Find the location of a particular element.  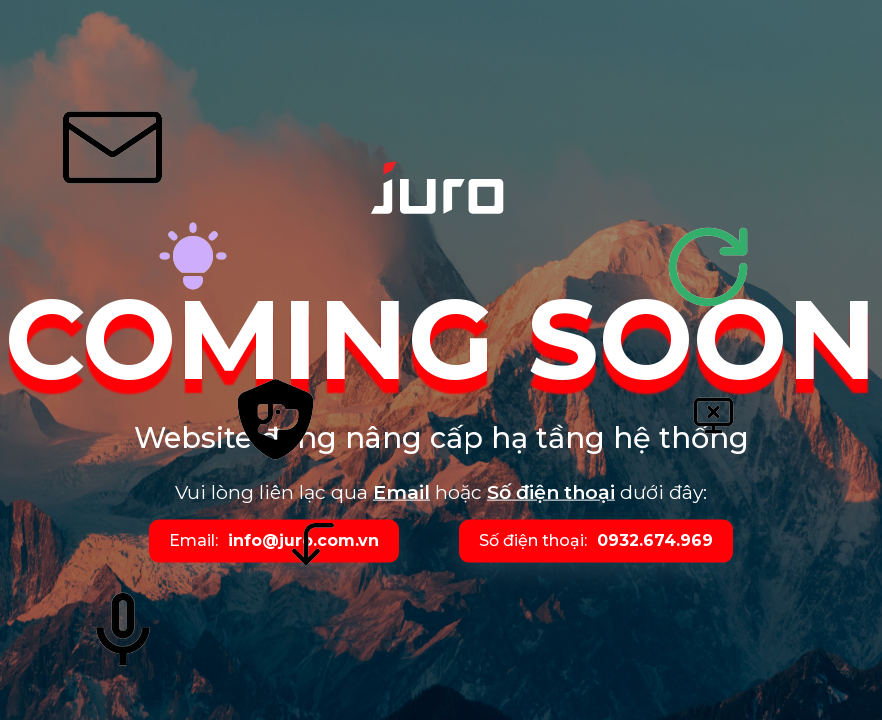

open your inbox is located at coordinates (112, 148).